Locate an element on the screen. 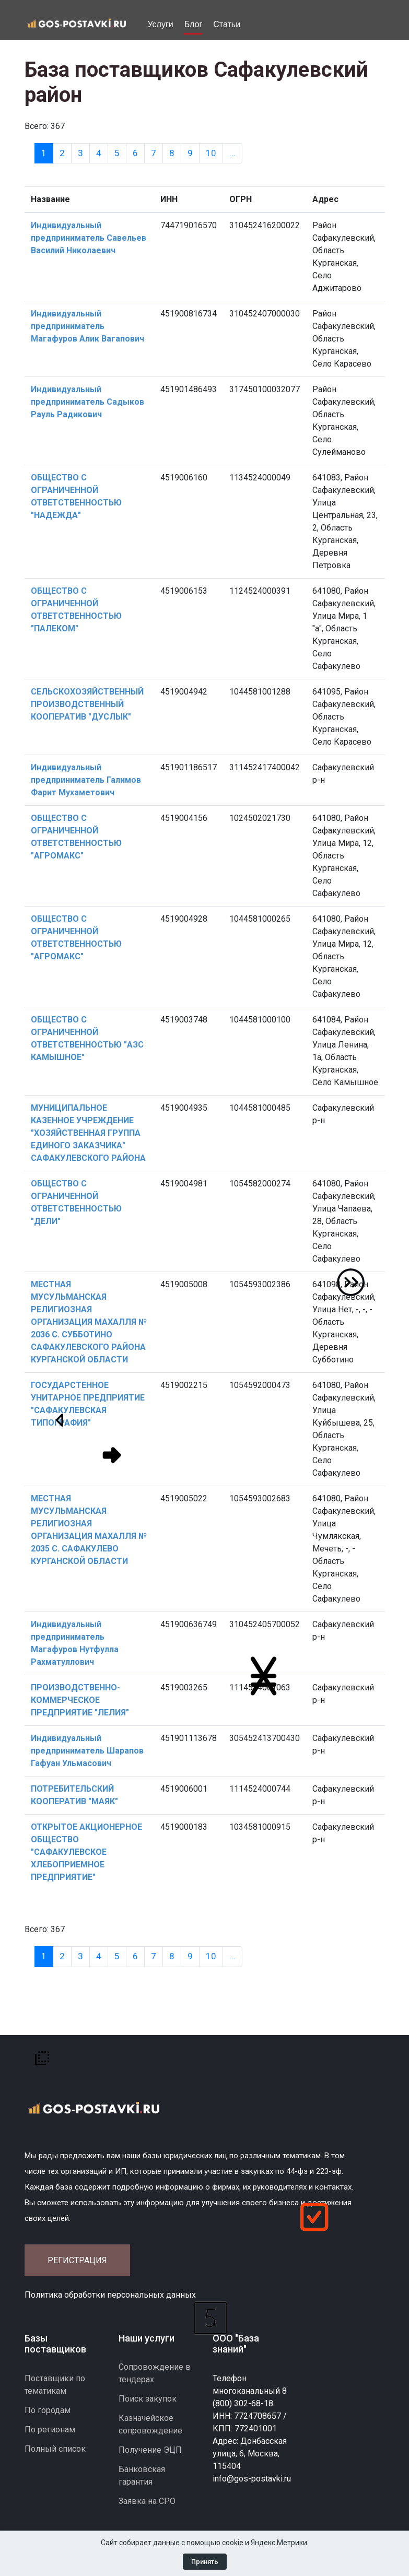 The width and height of the screenshot is (409, 2576). view or select nano cryptocurrency is located at coordinates (263, 1676).